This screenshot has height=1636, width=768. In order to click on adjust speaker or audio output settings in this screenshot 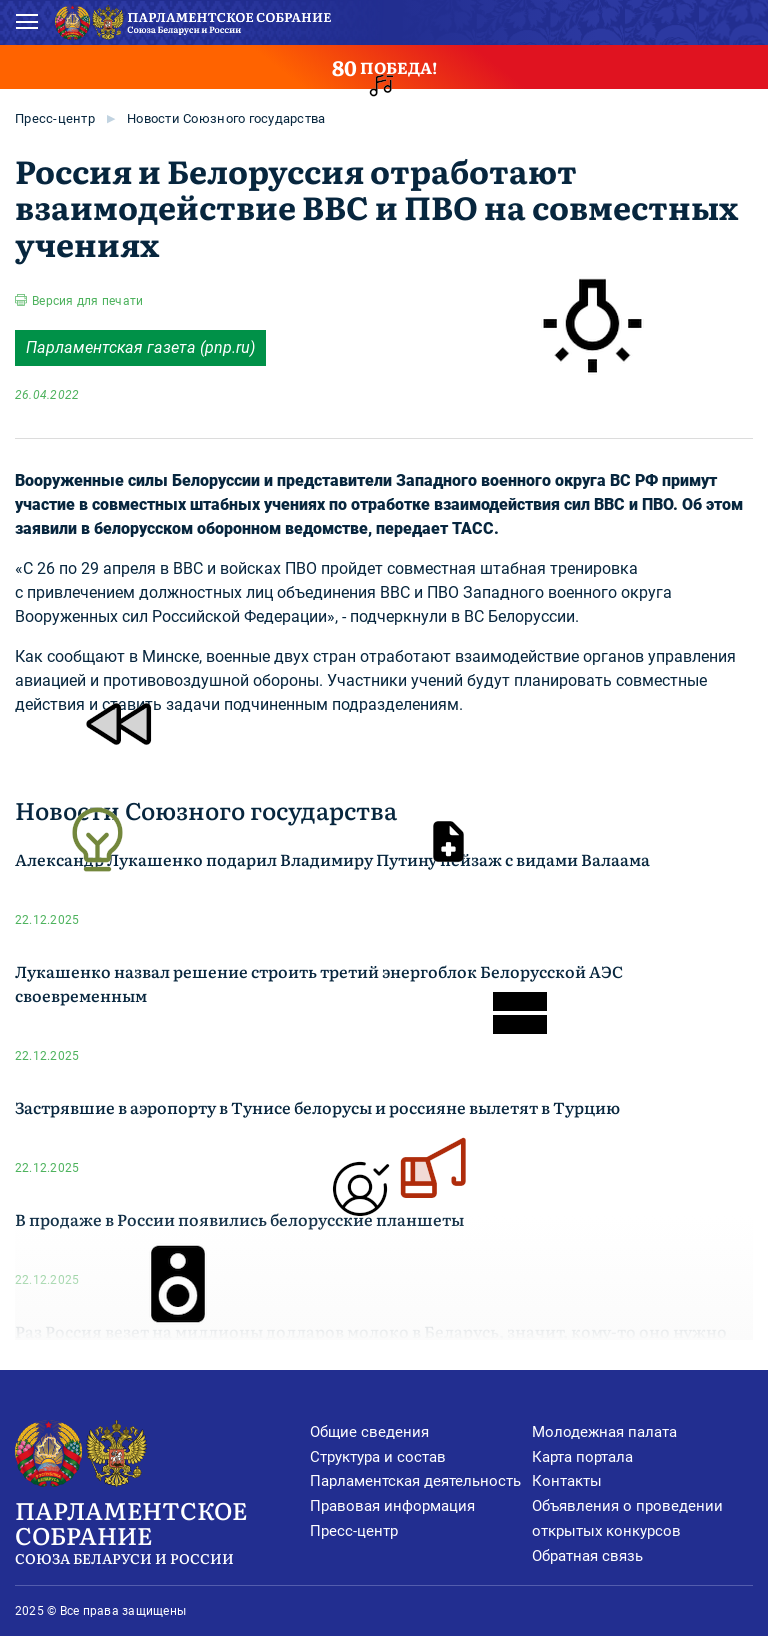, I will do `click(178, 1284)`.